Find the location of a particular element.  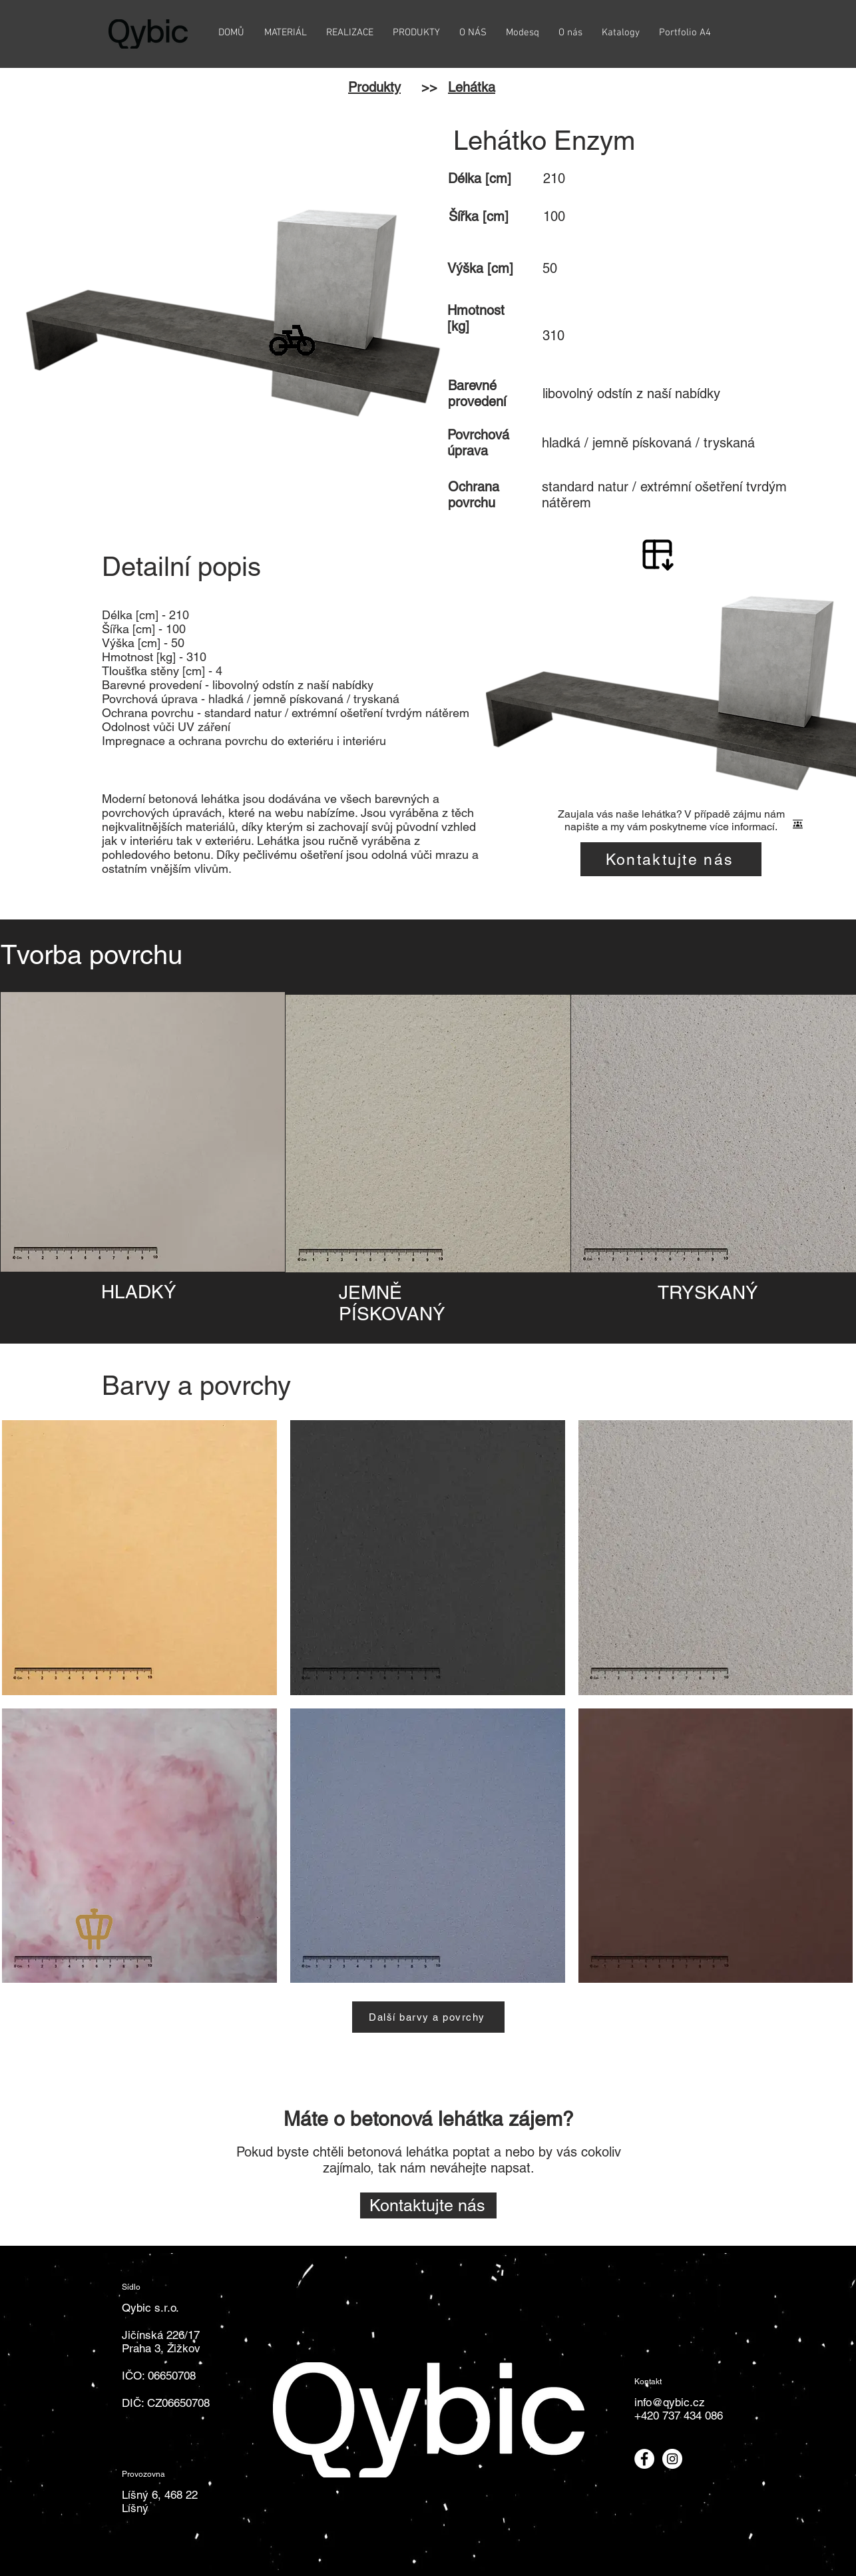

access bike routes or cycling directions is located at coordinates (292, 340).